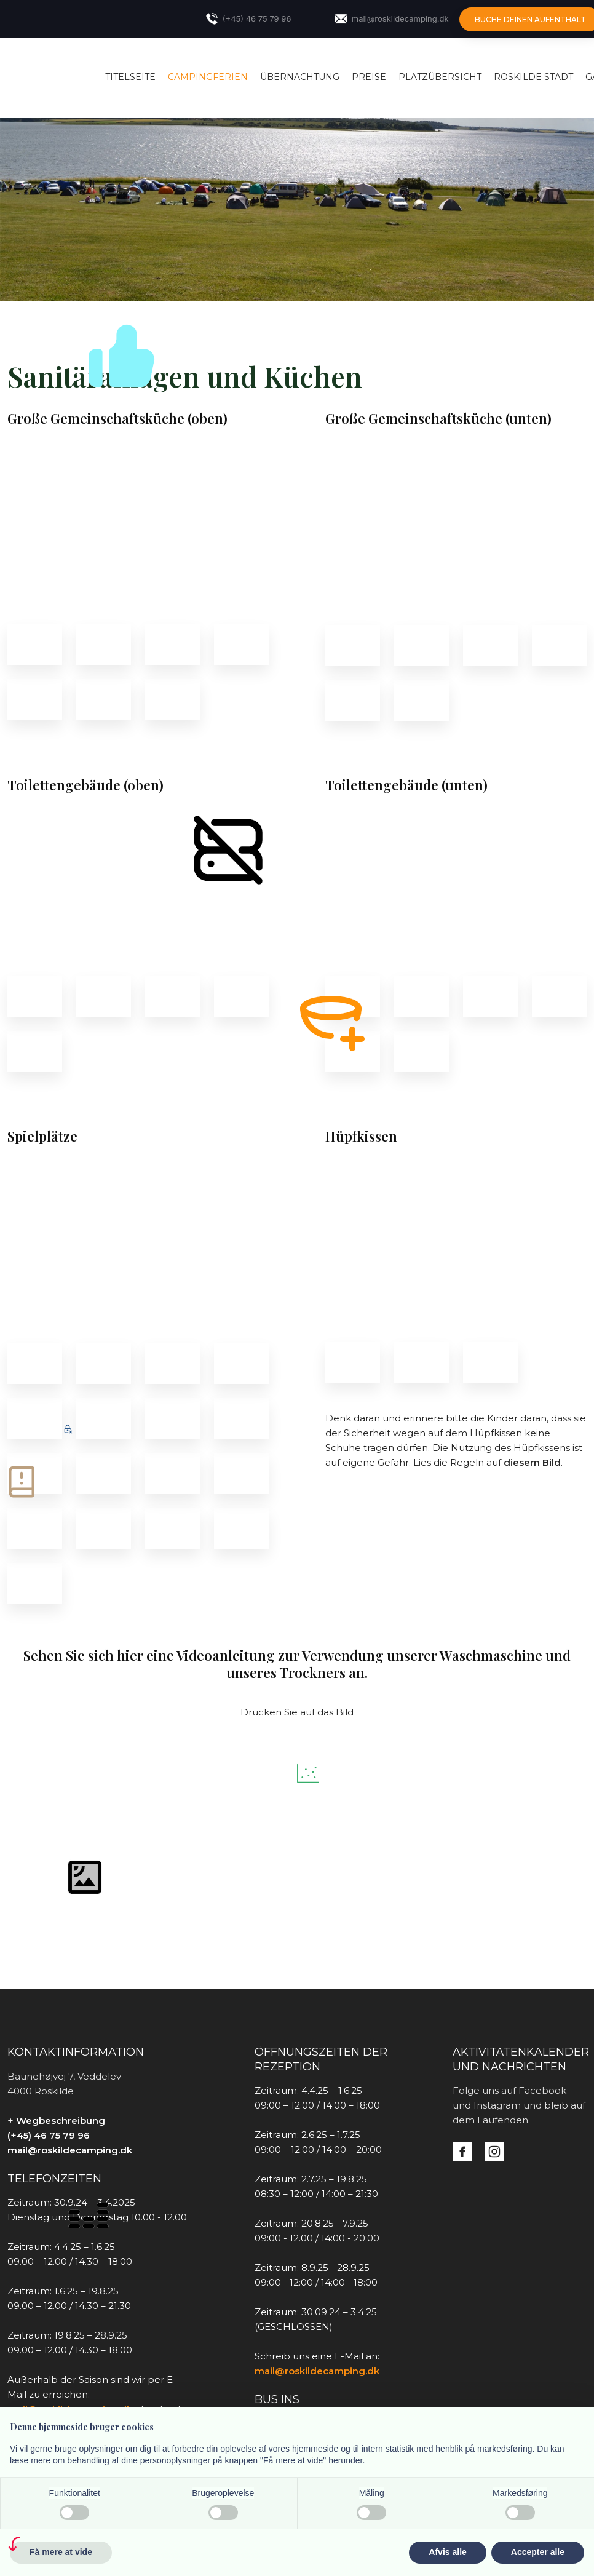  Describe the element at coordinates (123, 356) in the screenshot. I see `like or upvote content` at that location.